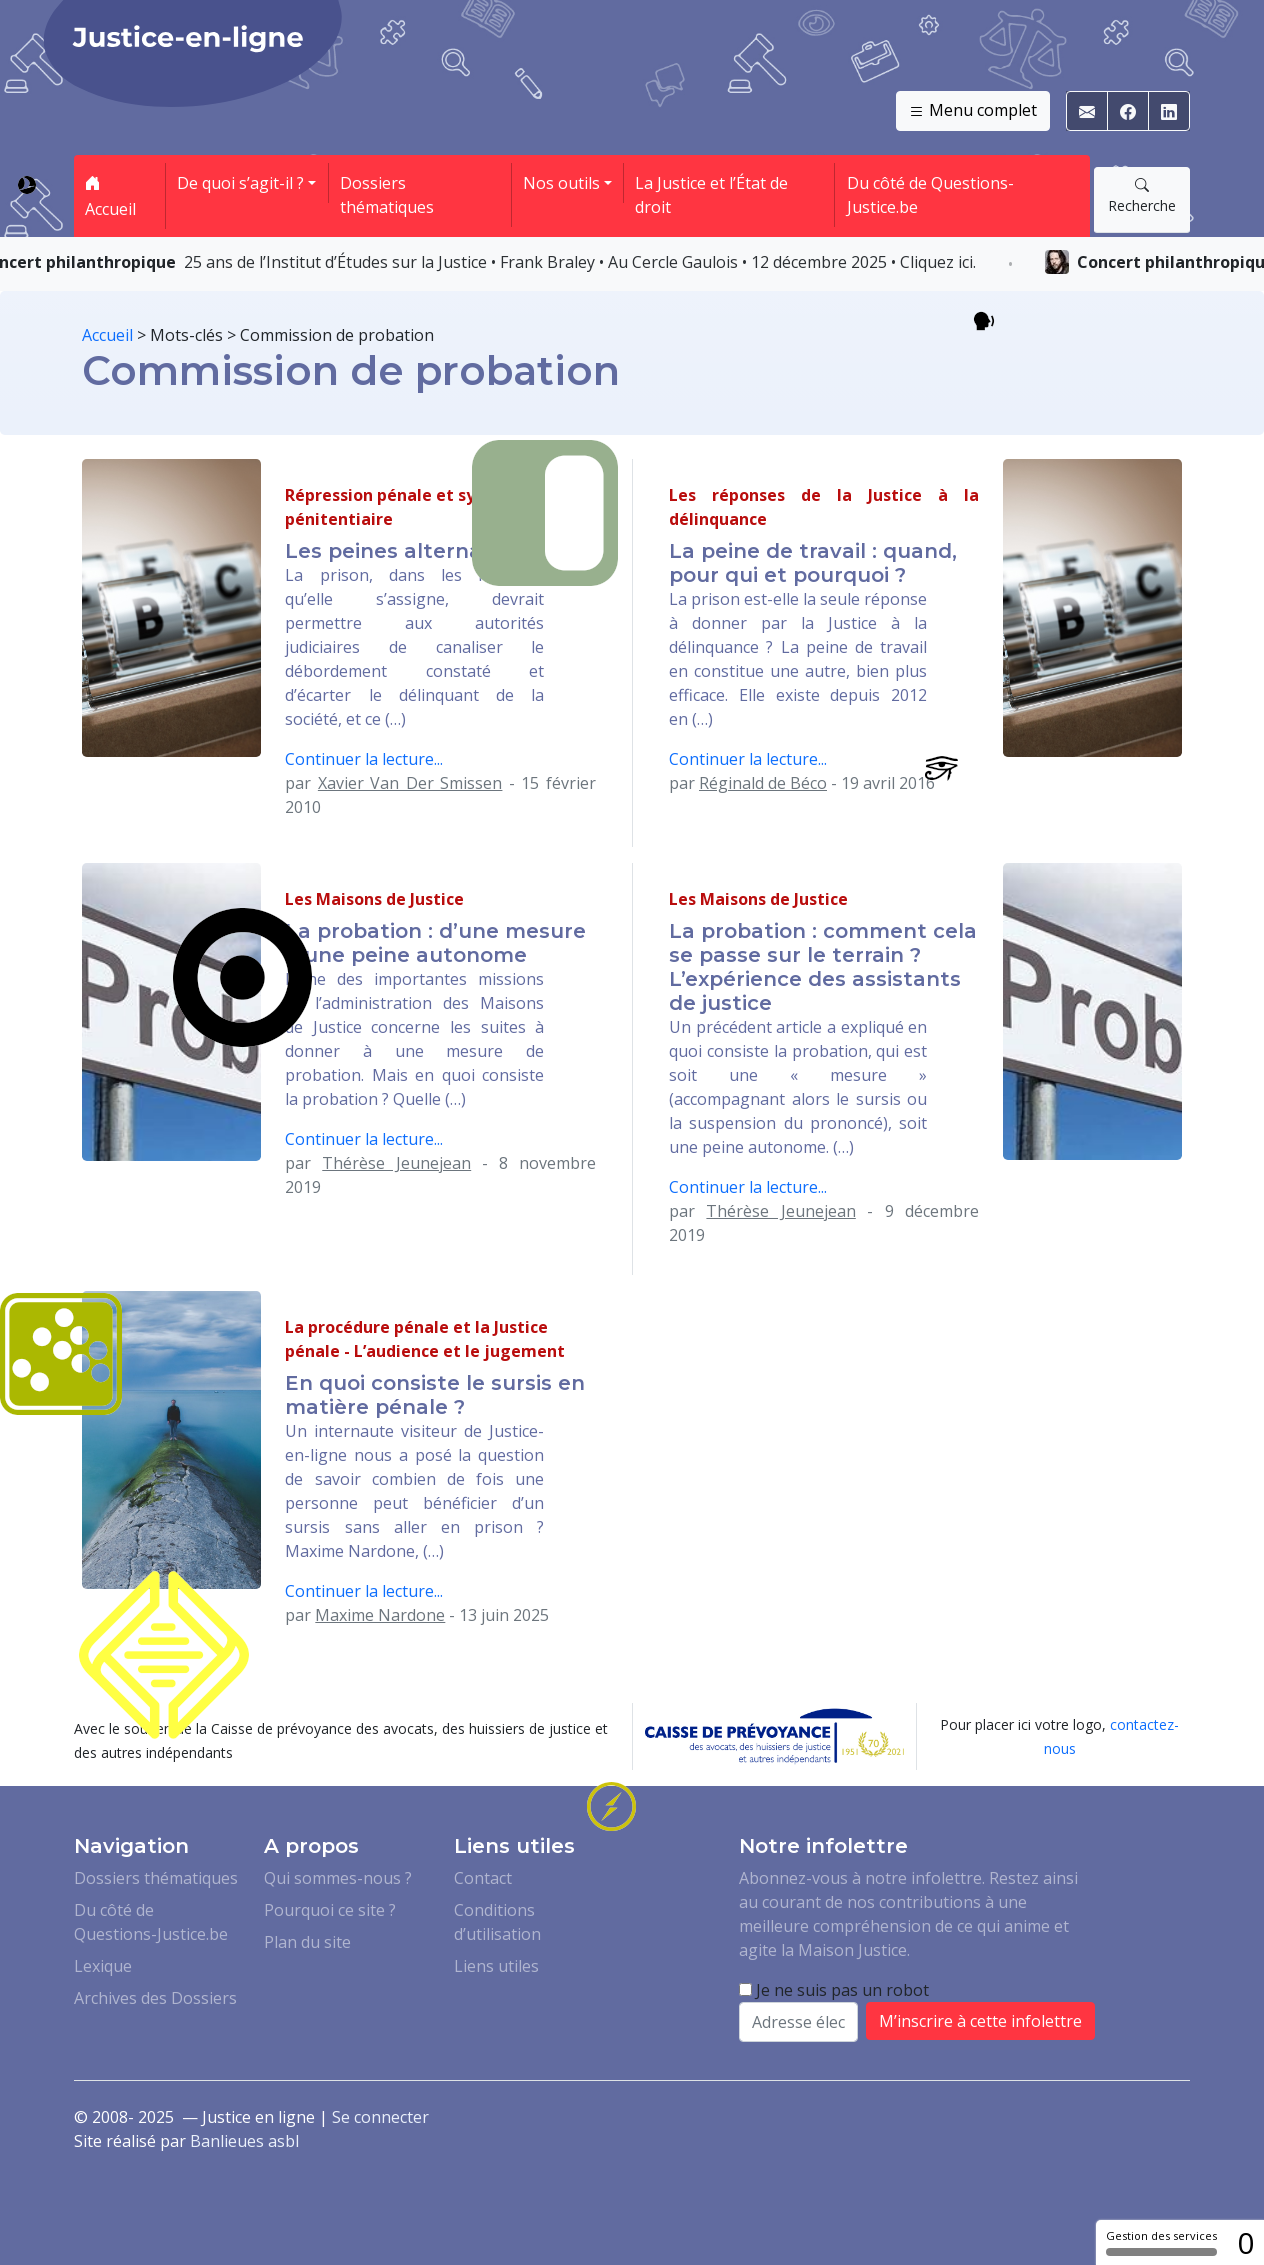  I want to click on activate text-to-speech or voice output, so click(984, 321).